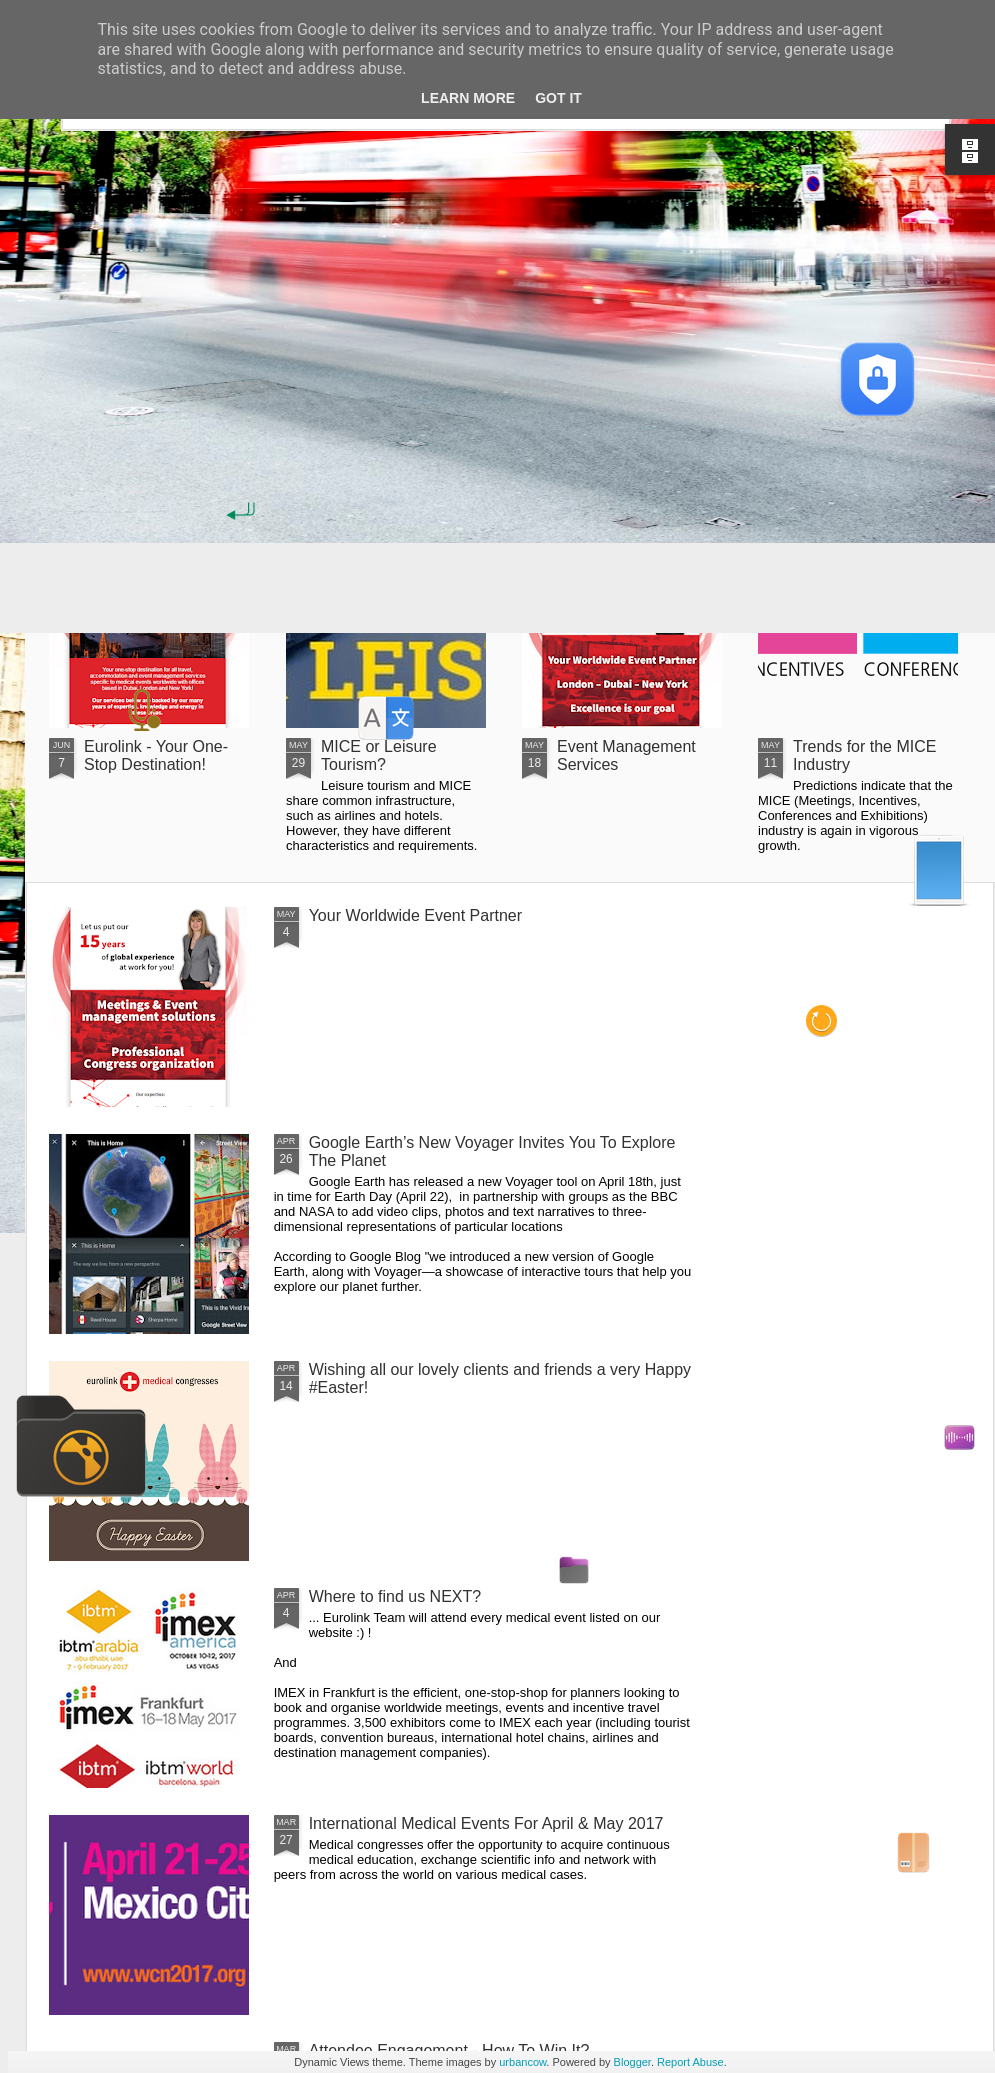 The image size is (995, 2073). I want to click on open the sound recorder app, so click(959, 1437).